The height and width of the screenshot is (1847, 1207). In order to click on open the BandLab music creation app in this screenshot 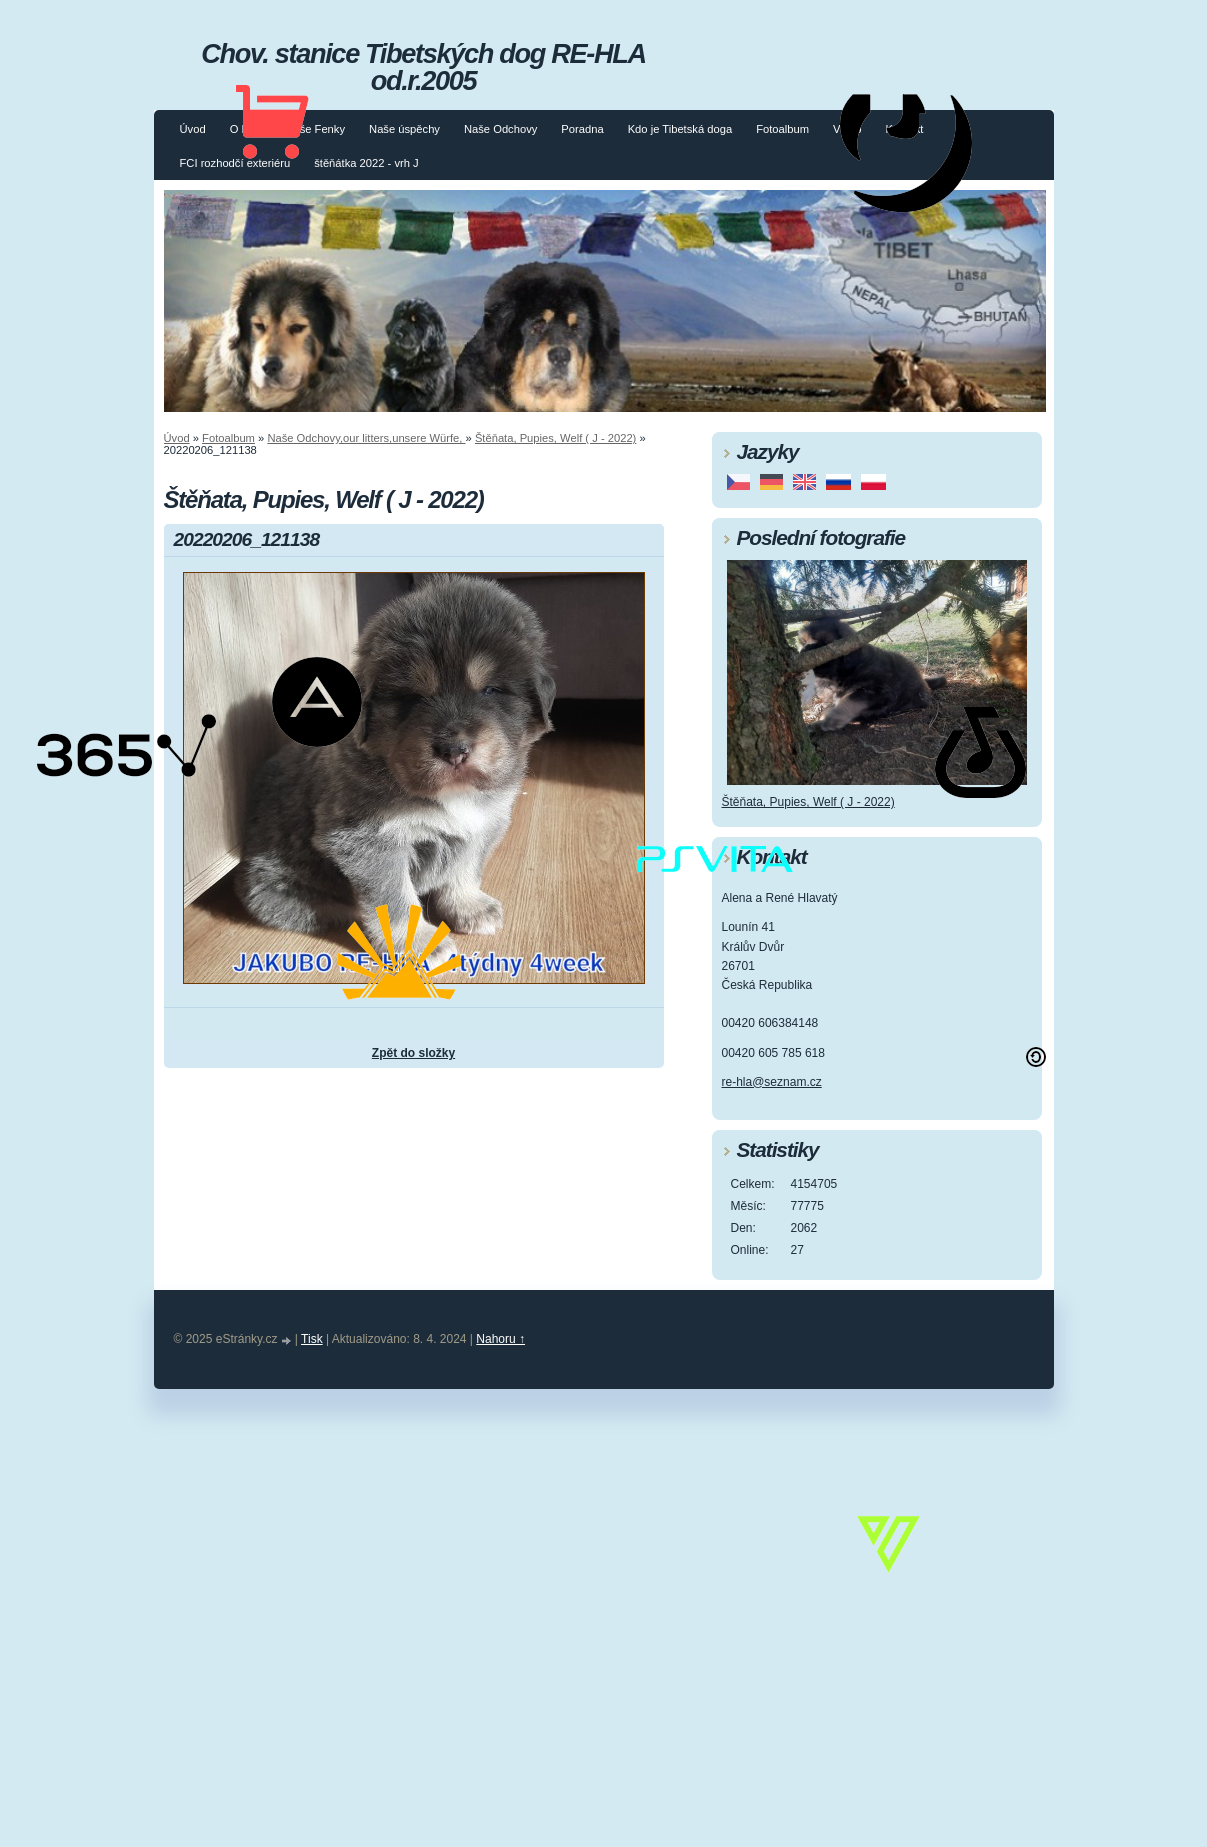, I will do `click(980, 752)`.